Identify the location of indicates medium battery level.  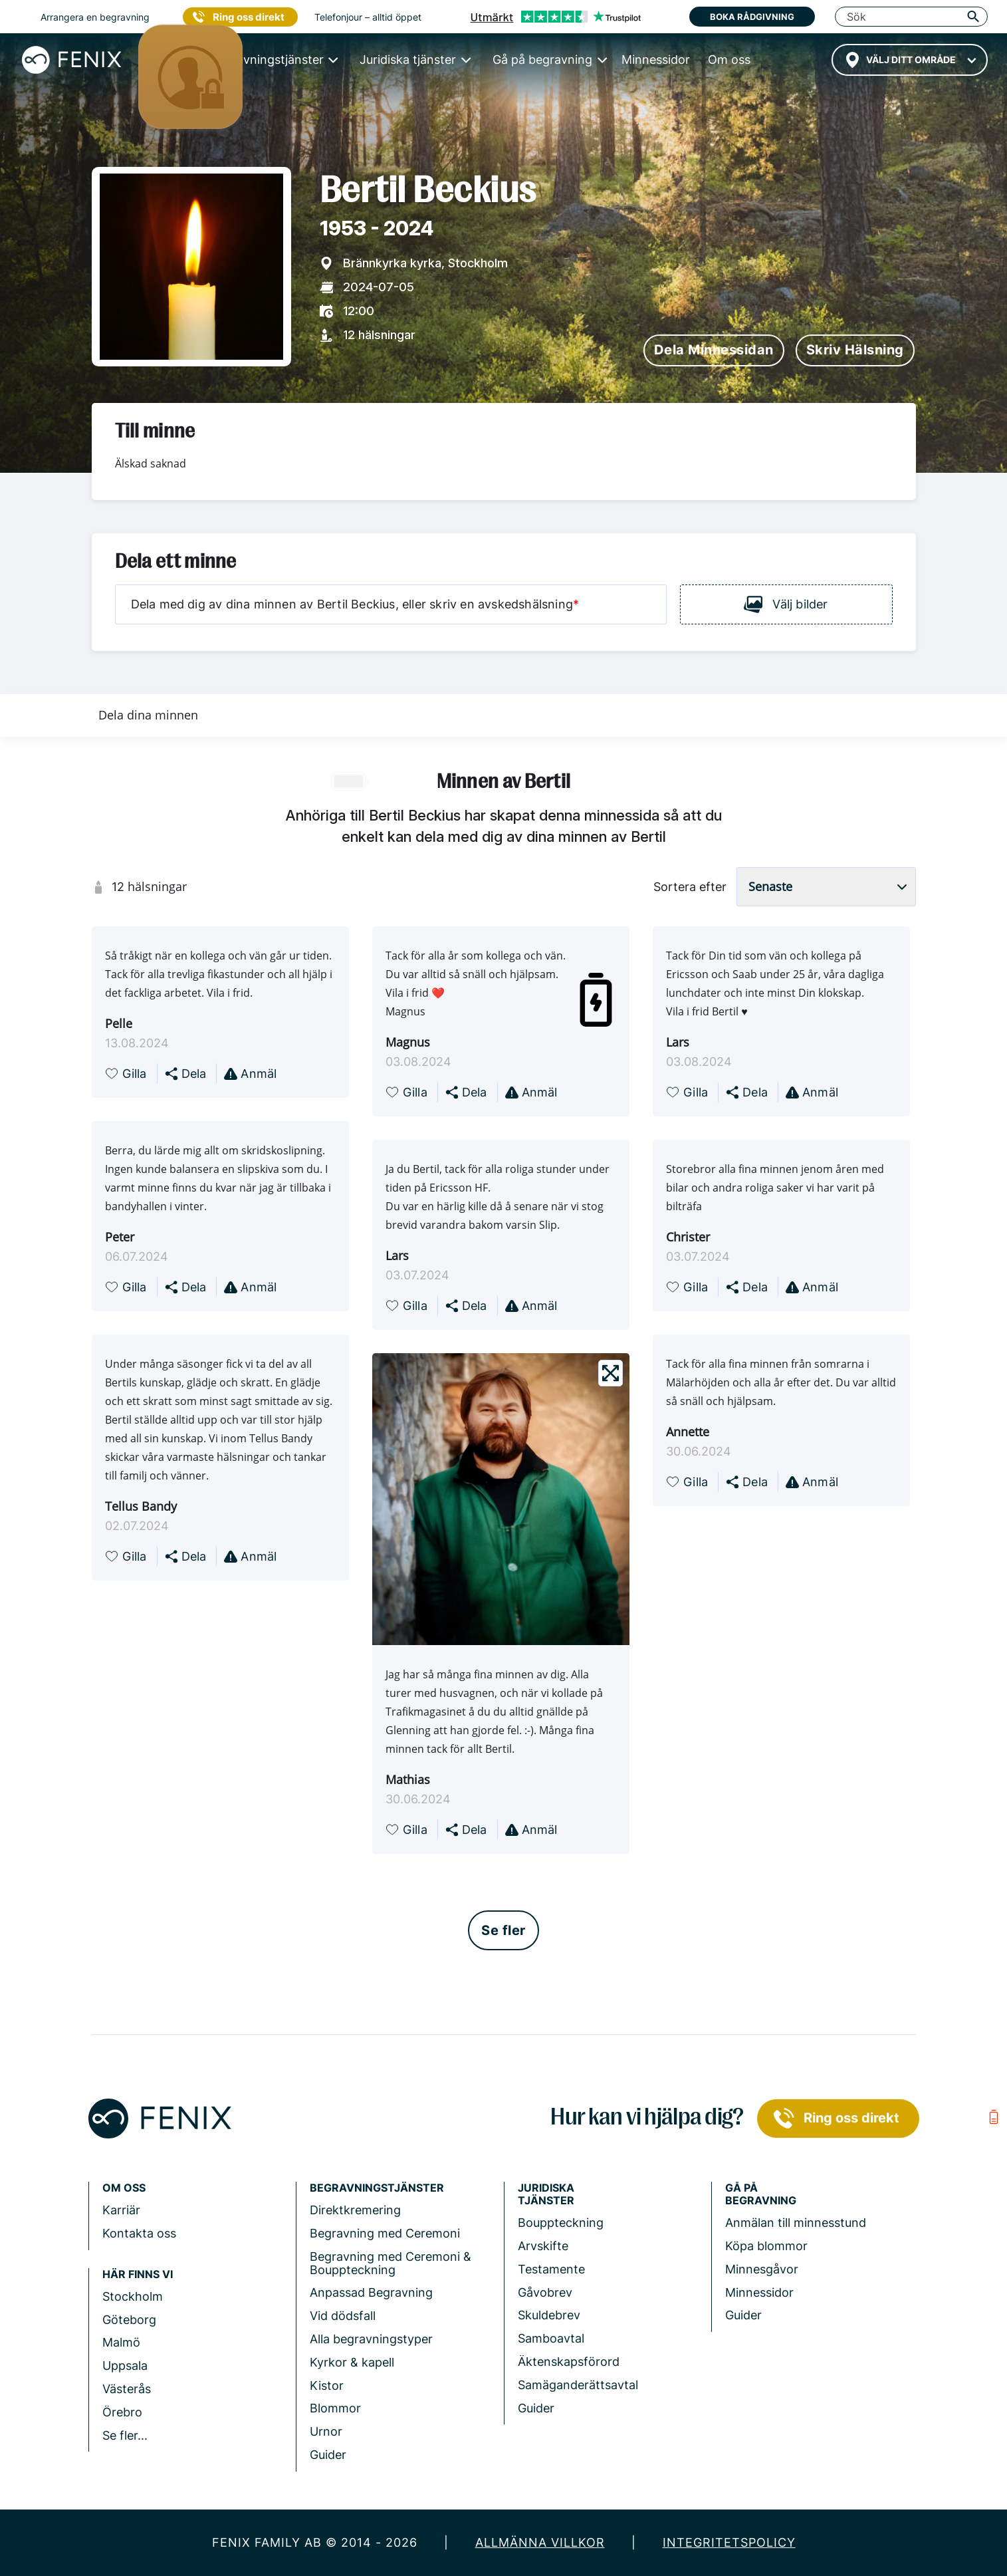
(994, 2117).